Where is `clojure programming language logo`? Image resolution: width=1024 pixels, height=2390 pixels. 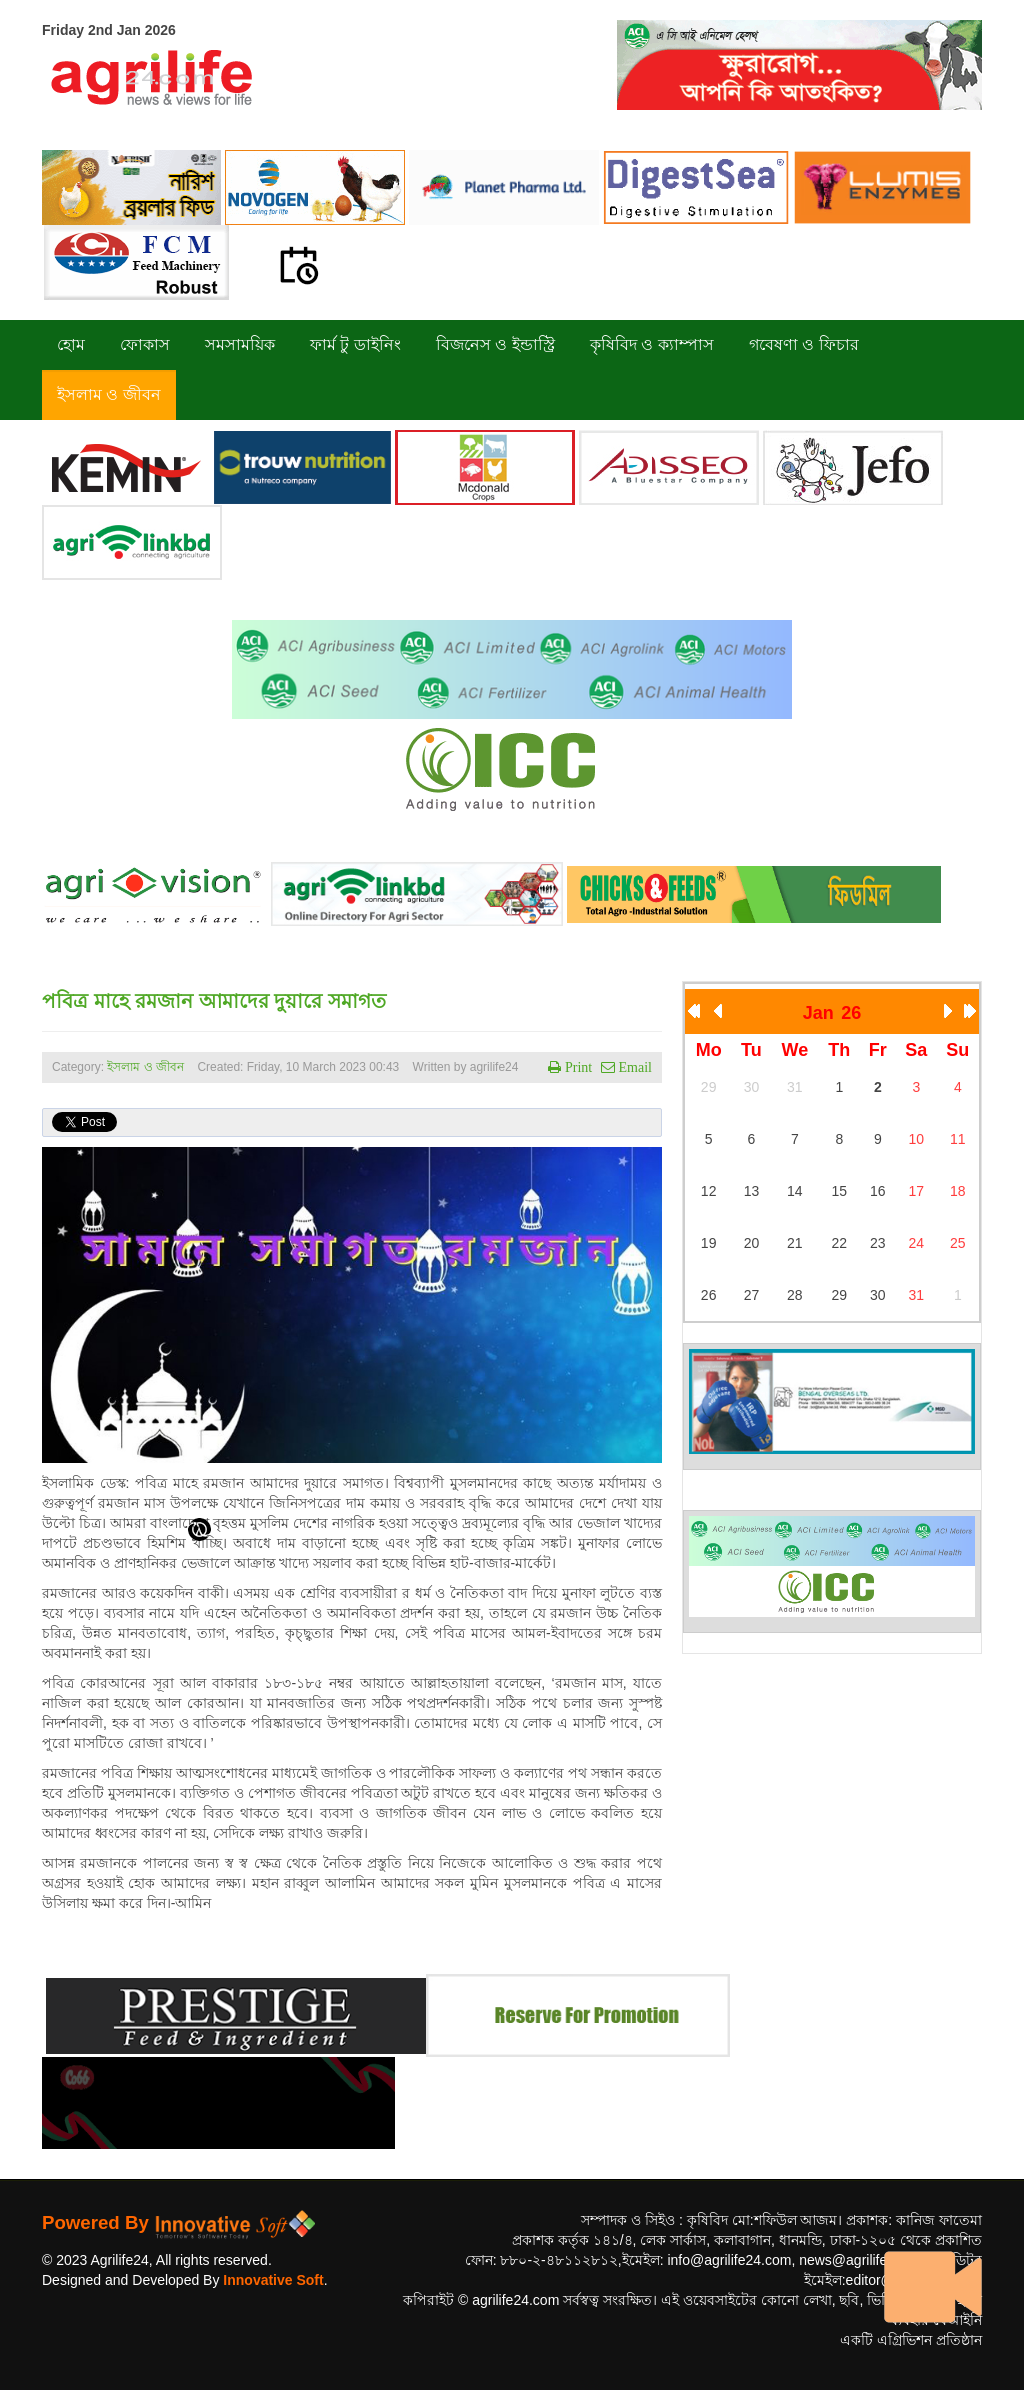
clojure programming language logo is located at coordinates (199, 1529).